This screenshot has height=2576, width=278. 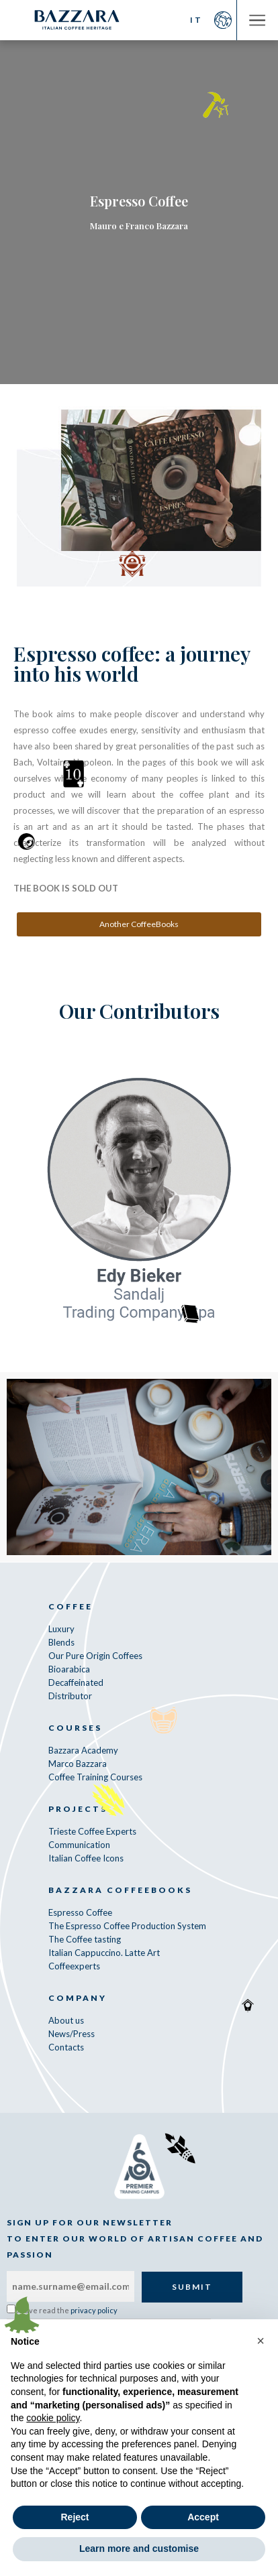 What do you see at coordinates (26, 841) in the screenshot?
I see `toggle visibility or show/hide content` at bounding box center [26, 841].